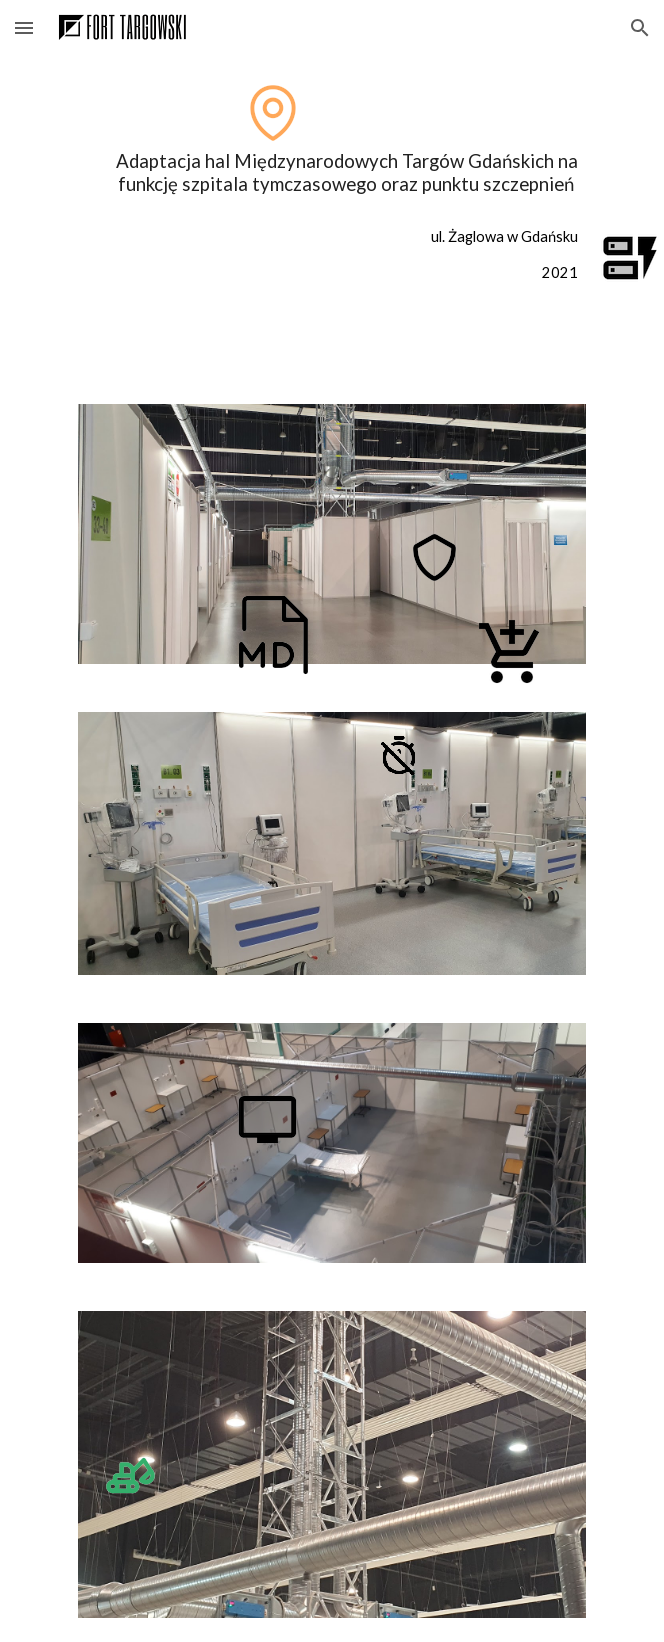 The image size is (664, 1642). What do you see at coordinates (130, 1475) in the screenshot?
I see `construction or building in progress` at bounding box center [130, 1475].